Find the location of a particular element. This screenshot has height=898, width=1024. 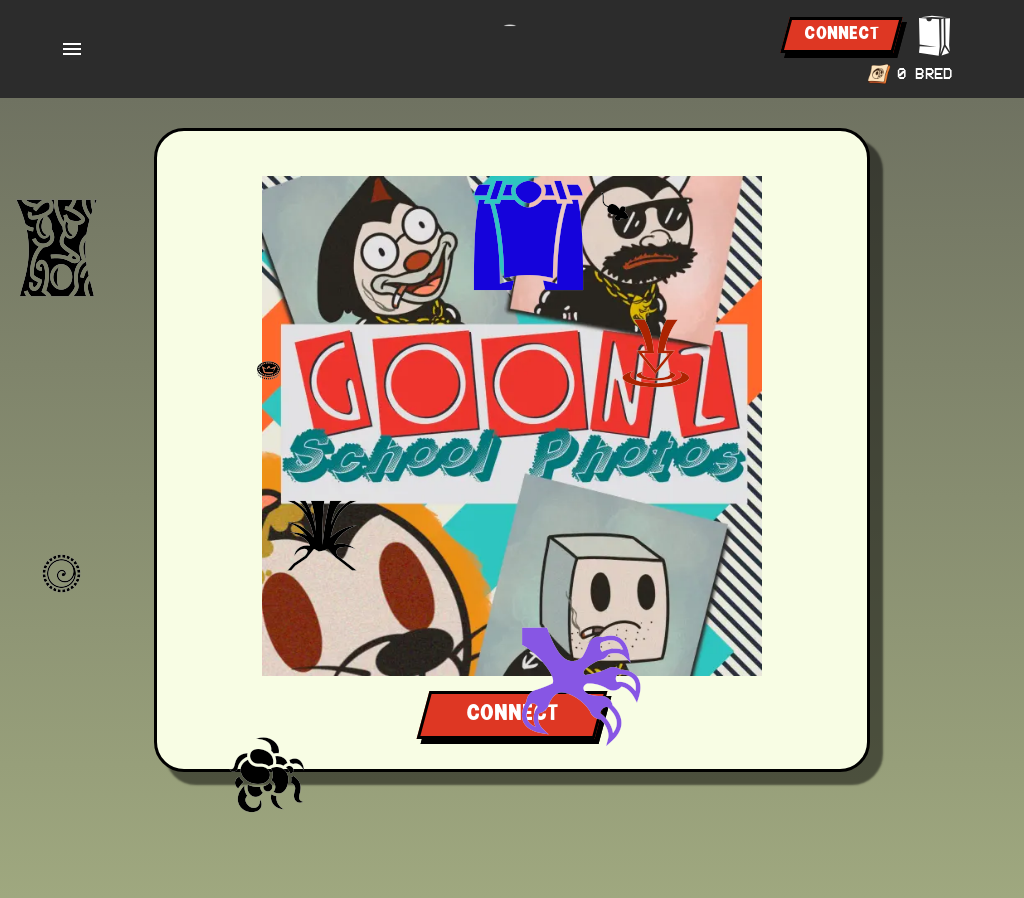

select a beast or creature class in a game is located at coordinates (582, 688).